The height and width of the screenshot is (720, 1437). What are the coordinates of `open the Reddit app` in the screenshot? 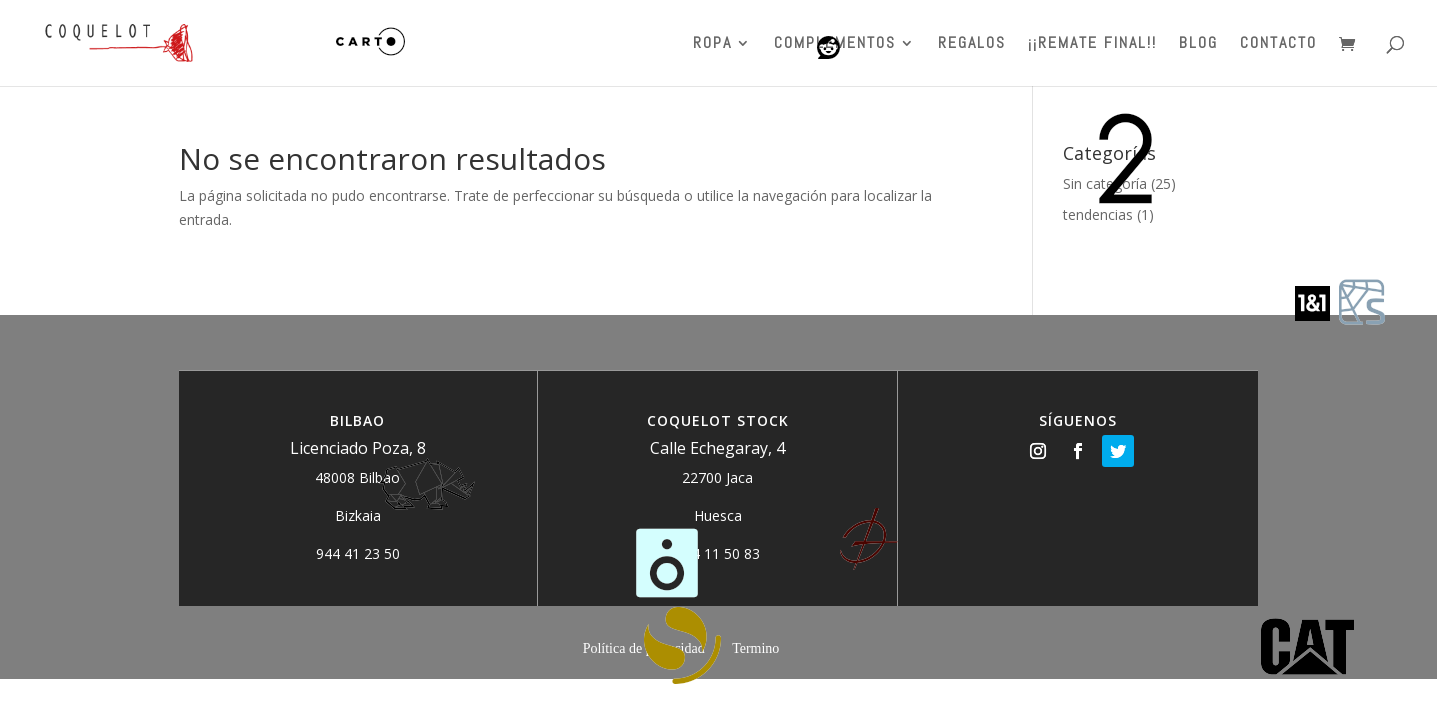 It's located at (828, 47).